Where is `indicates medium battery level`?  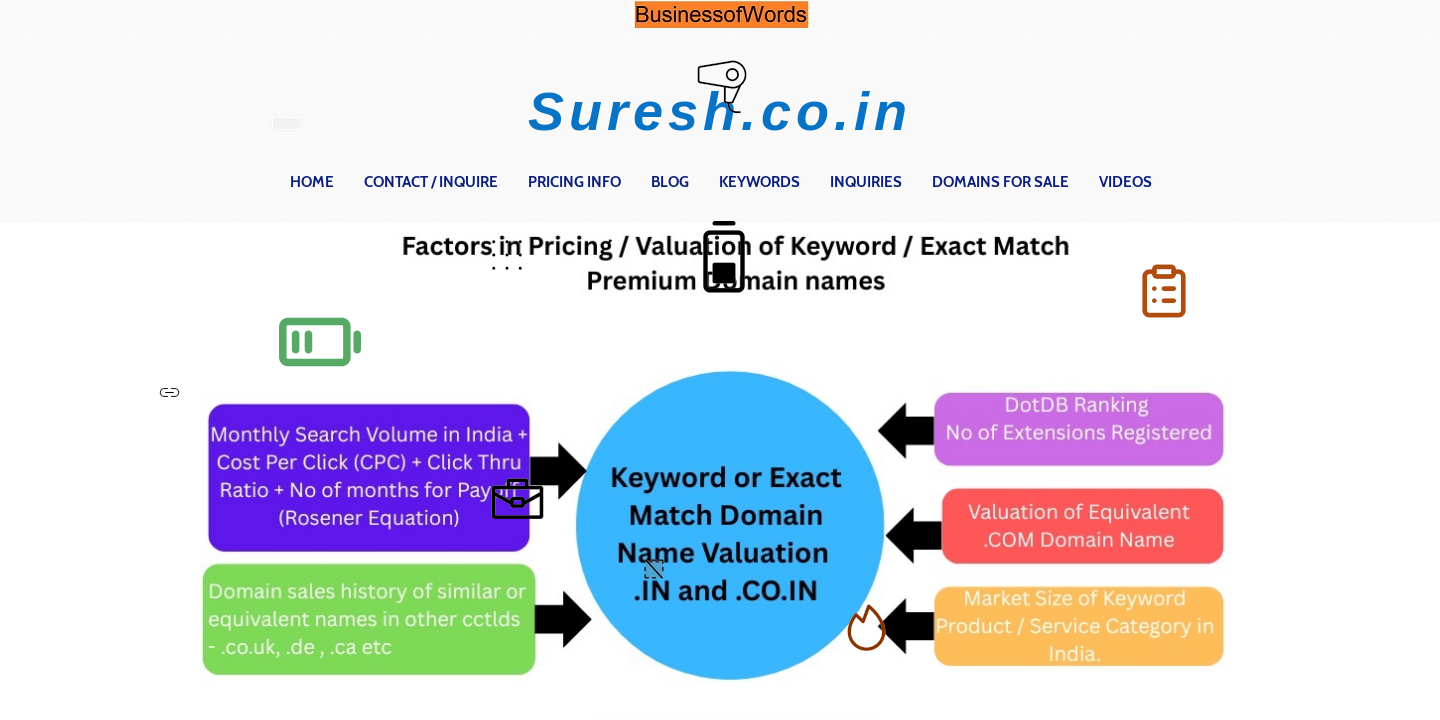 indicates medium battery level is located at coordinates (320, 342).